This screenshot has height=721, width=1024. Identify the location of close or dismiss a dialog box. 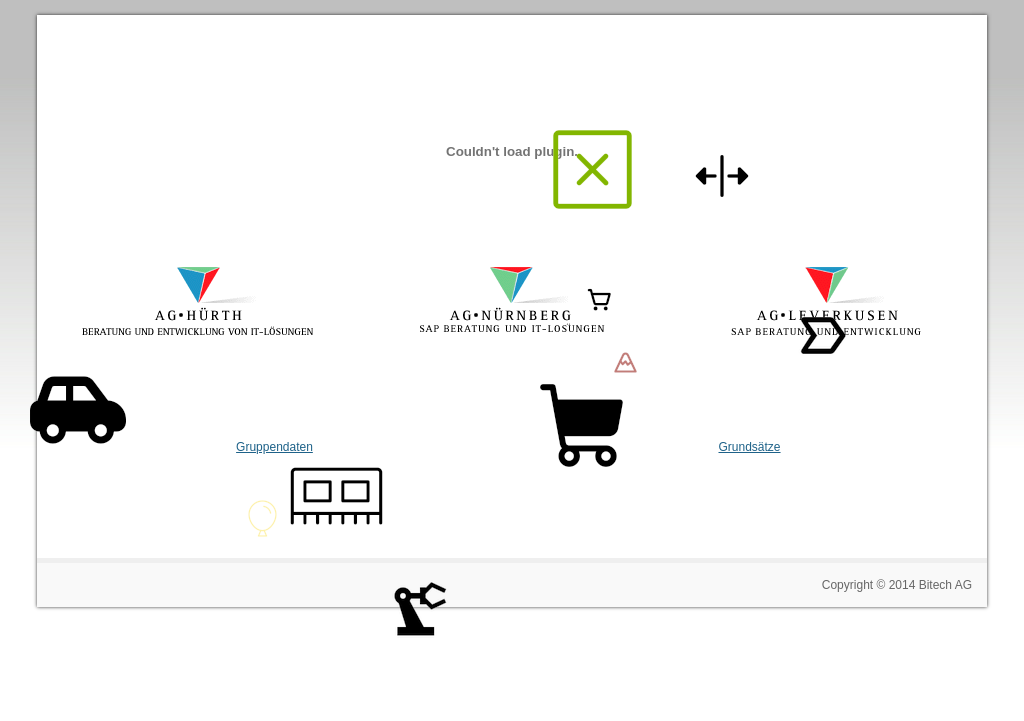
(592, 169).